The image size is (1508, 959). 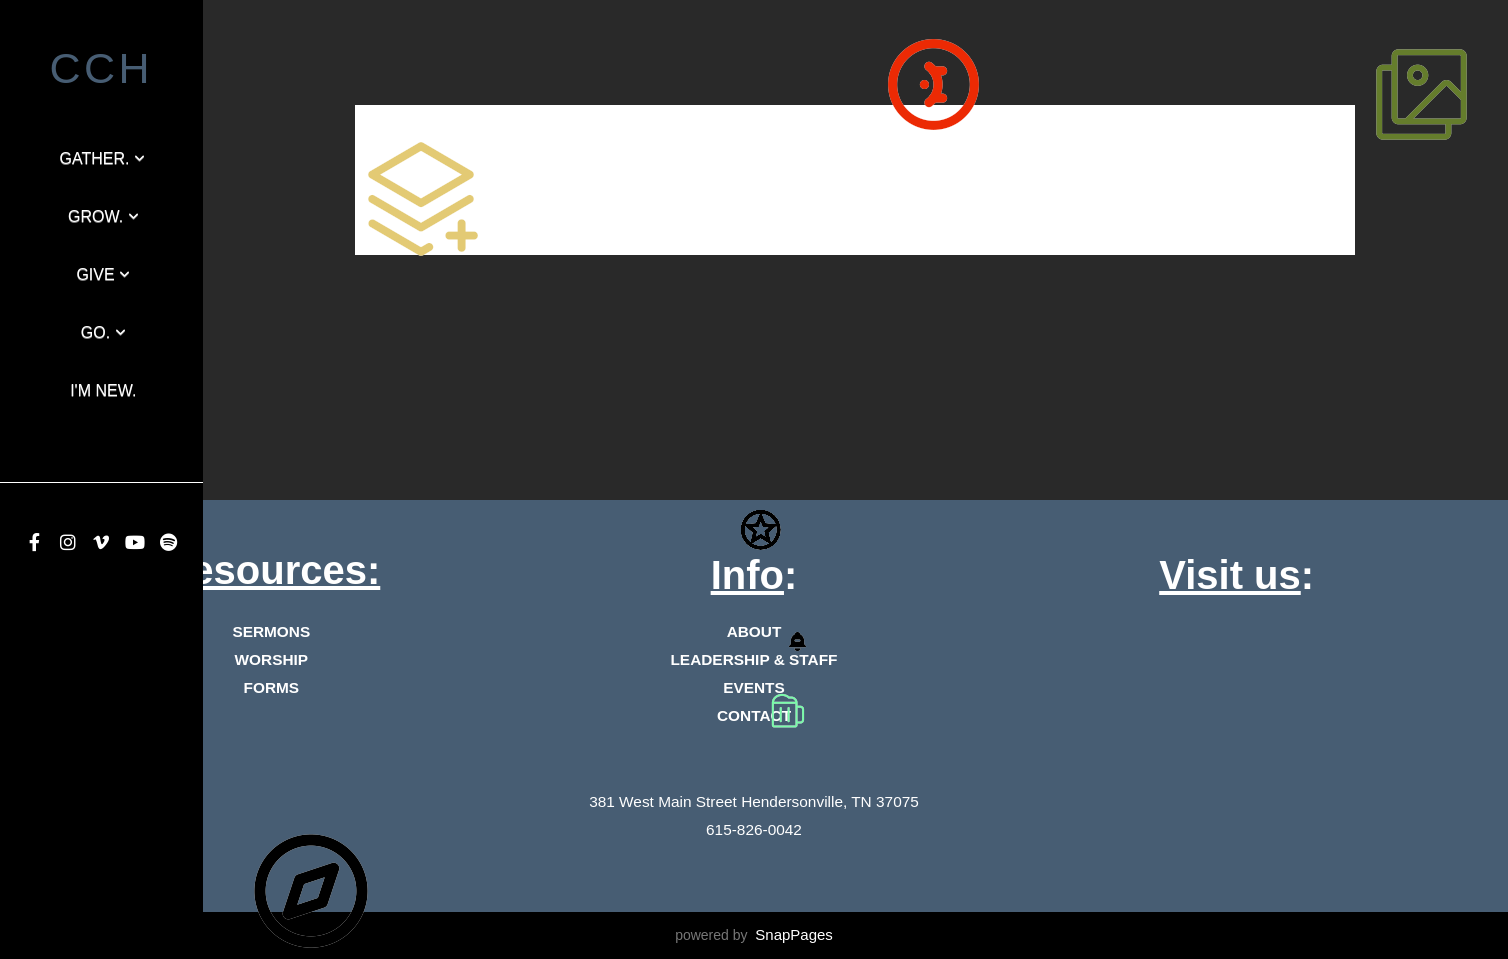 What do you see at coordinates (421, 199) in the screenshot?
I see `add a new layer to the stack` at bounding box center [421, 199].